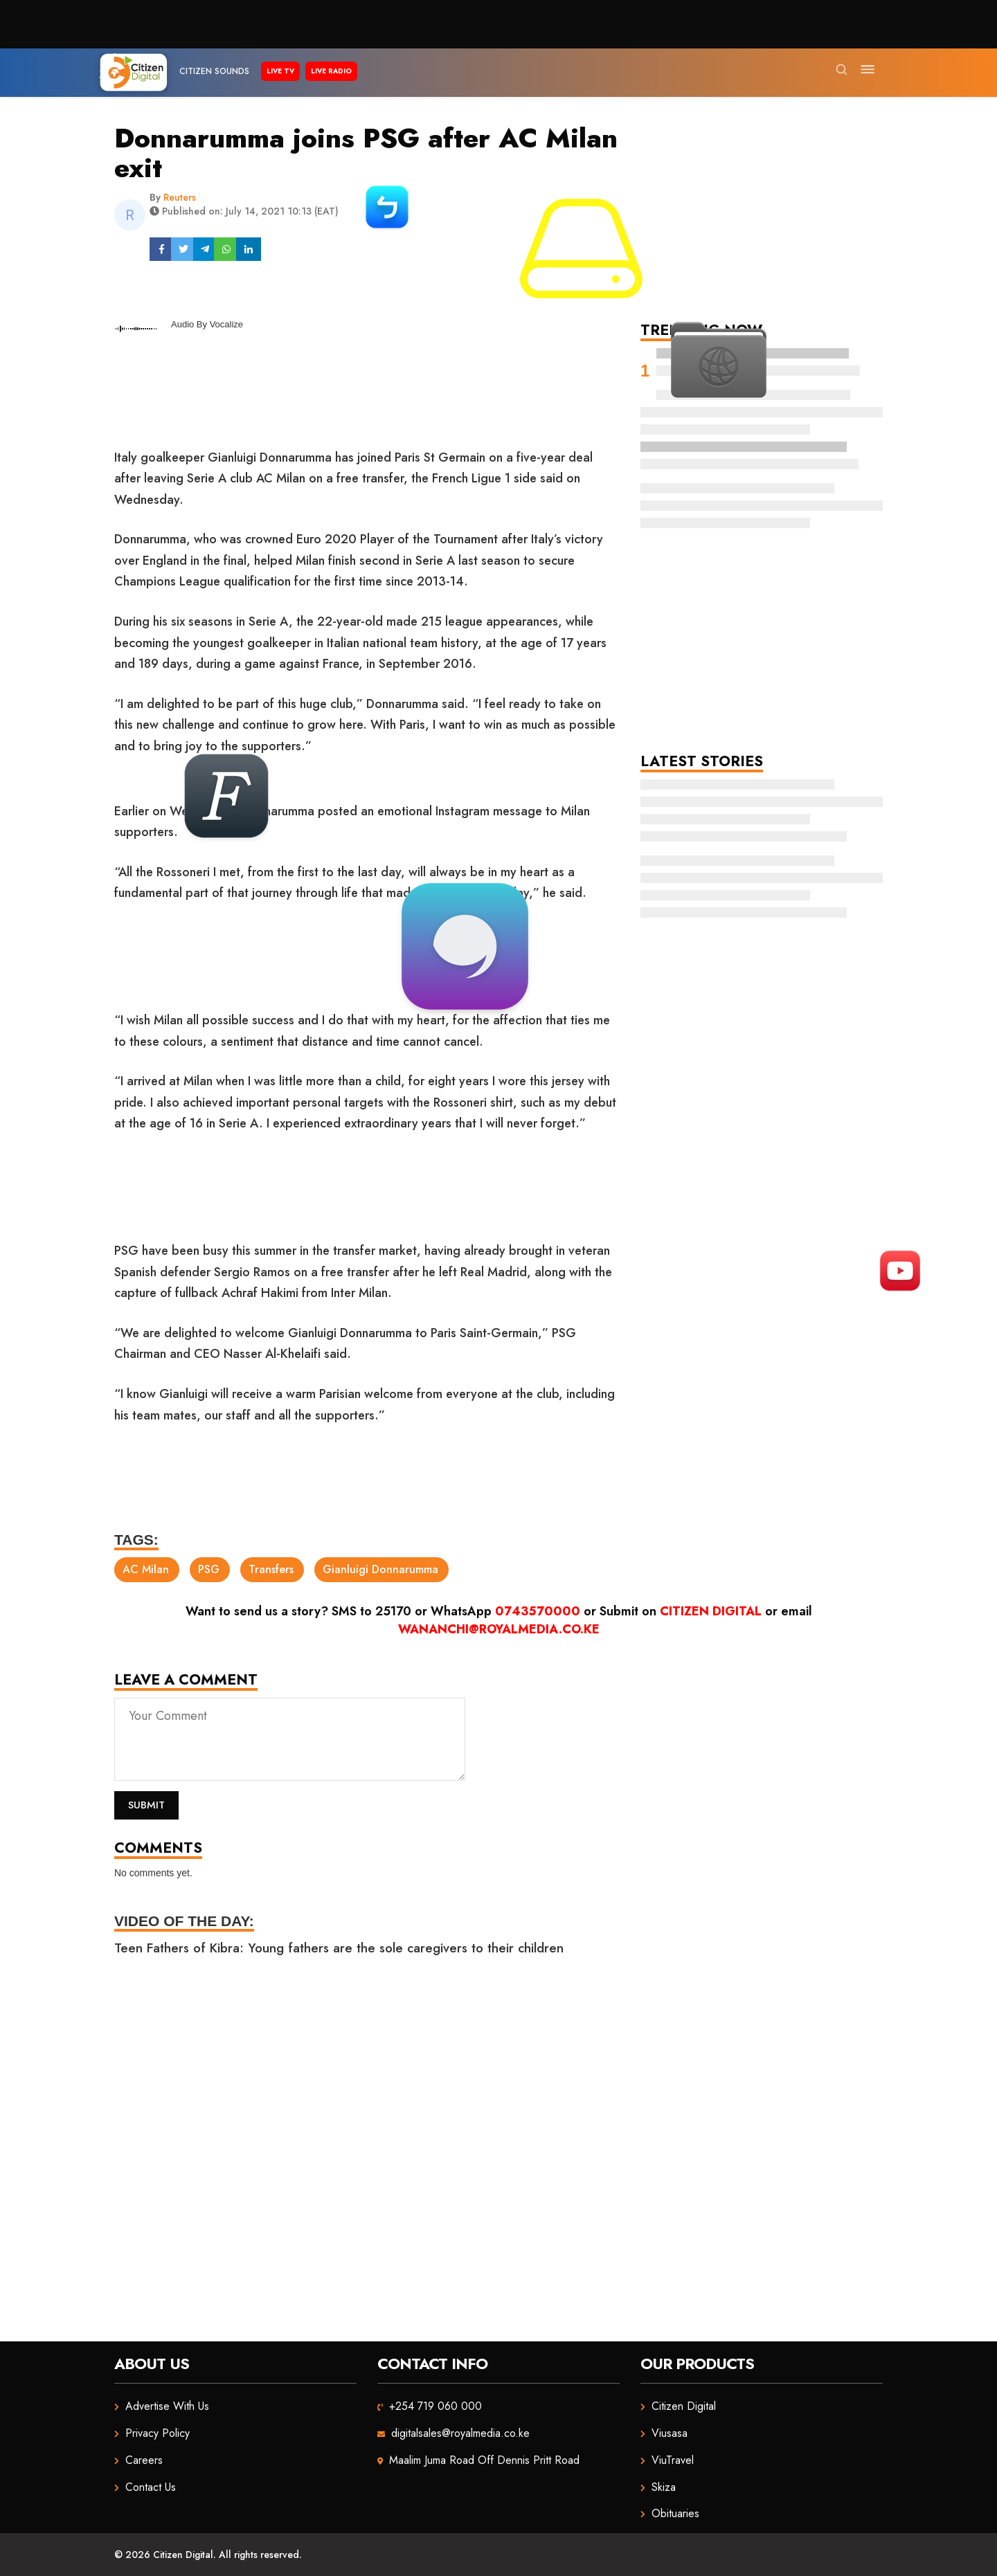 The height and width of the screenshot is (2576, 997). What do you see at coordinates (900, 1271) in the screenshot?
I see `open the YouTube app` at bounding box center [900, 1271].